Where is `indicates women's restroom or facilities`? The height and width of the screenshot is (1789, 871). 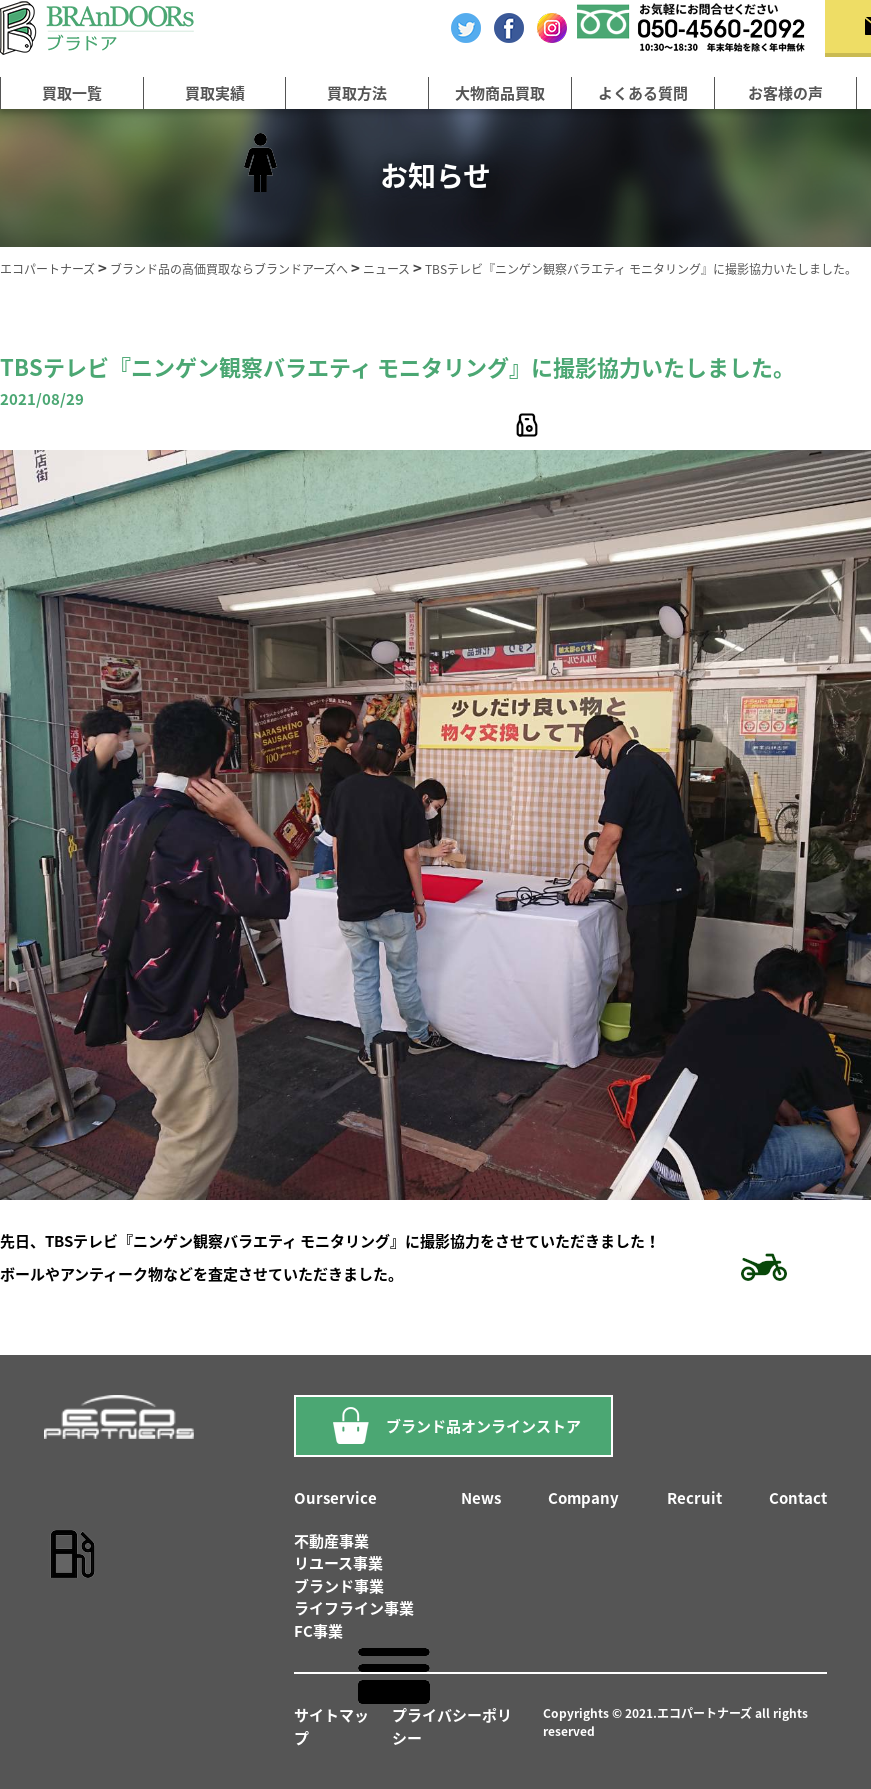 indicates women's restroom or facilities is located at coordinates (260, 162).